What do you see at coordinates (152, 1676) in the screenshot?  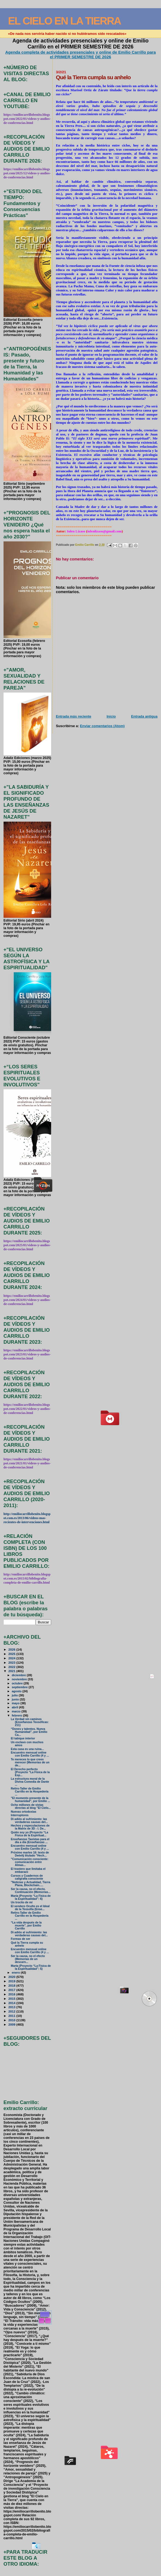 I see `maven xml configuration file` at bounding box center [152, 1676].